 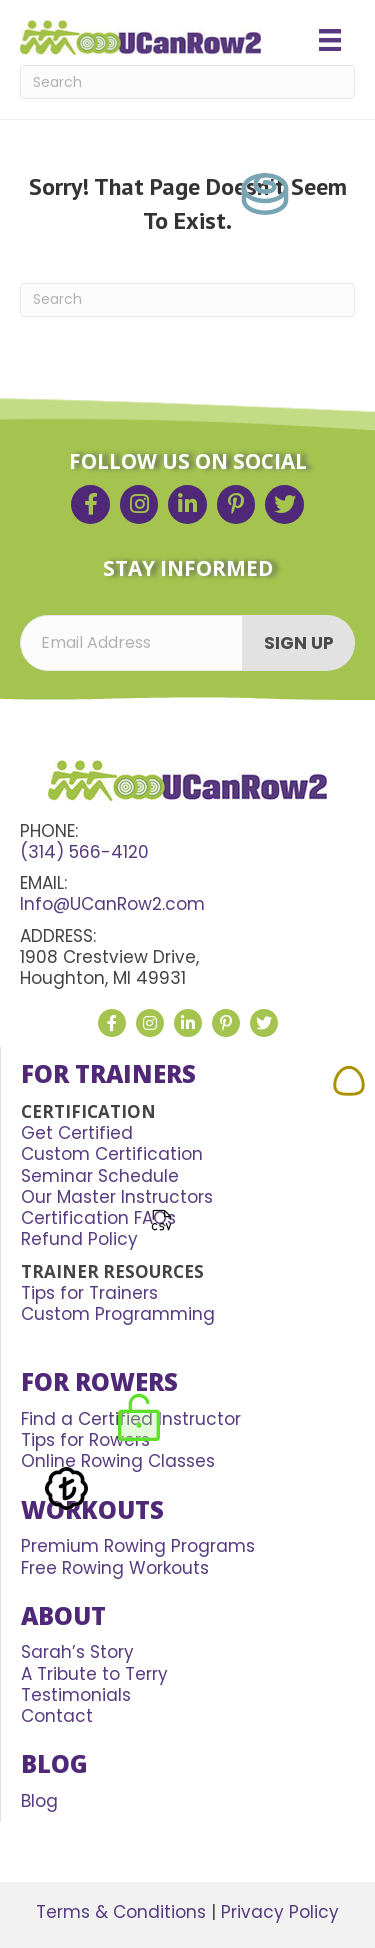 What do you see at coordinates (139, 1420) in the screenshot?
I see `unlock a protected item or feature` at bounding box center [139, 1420].